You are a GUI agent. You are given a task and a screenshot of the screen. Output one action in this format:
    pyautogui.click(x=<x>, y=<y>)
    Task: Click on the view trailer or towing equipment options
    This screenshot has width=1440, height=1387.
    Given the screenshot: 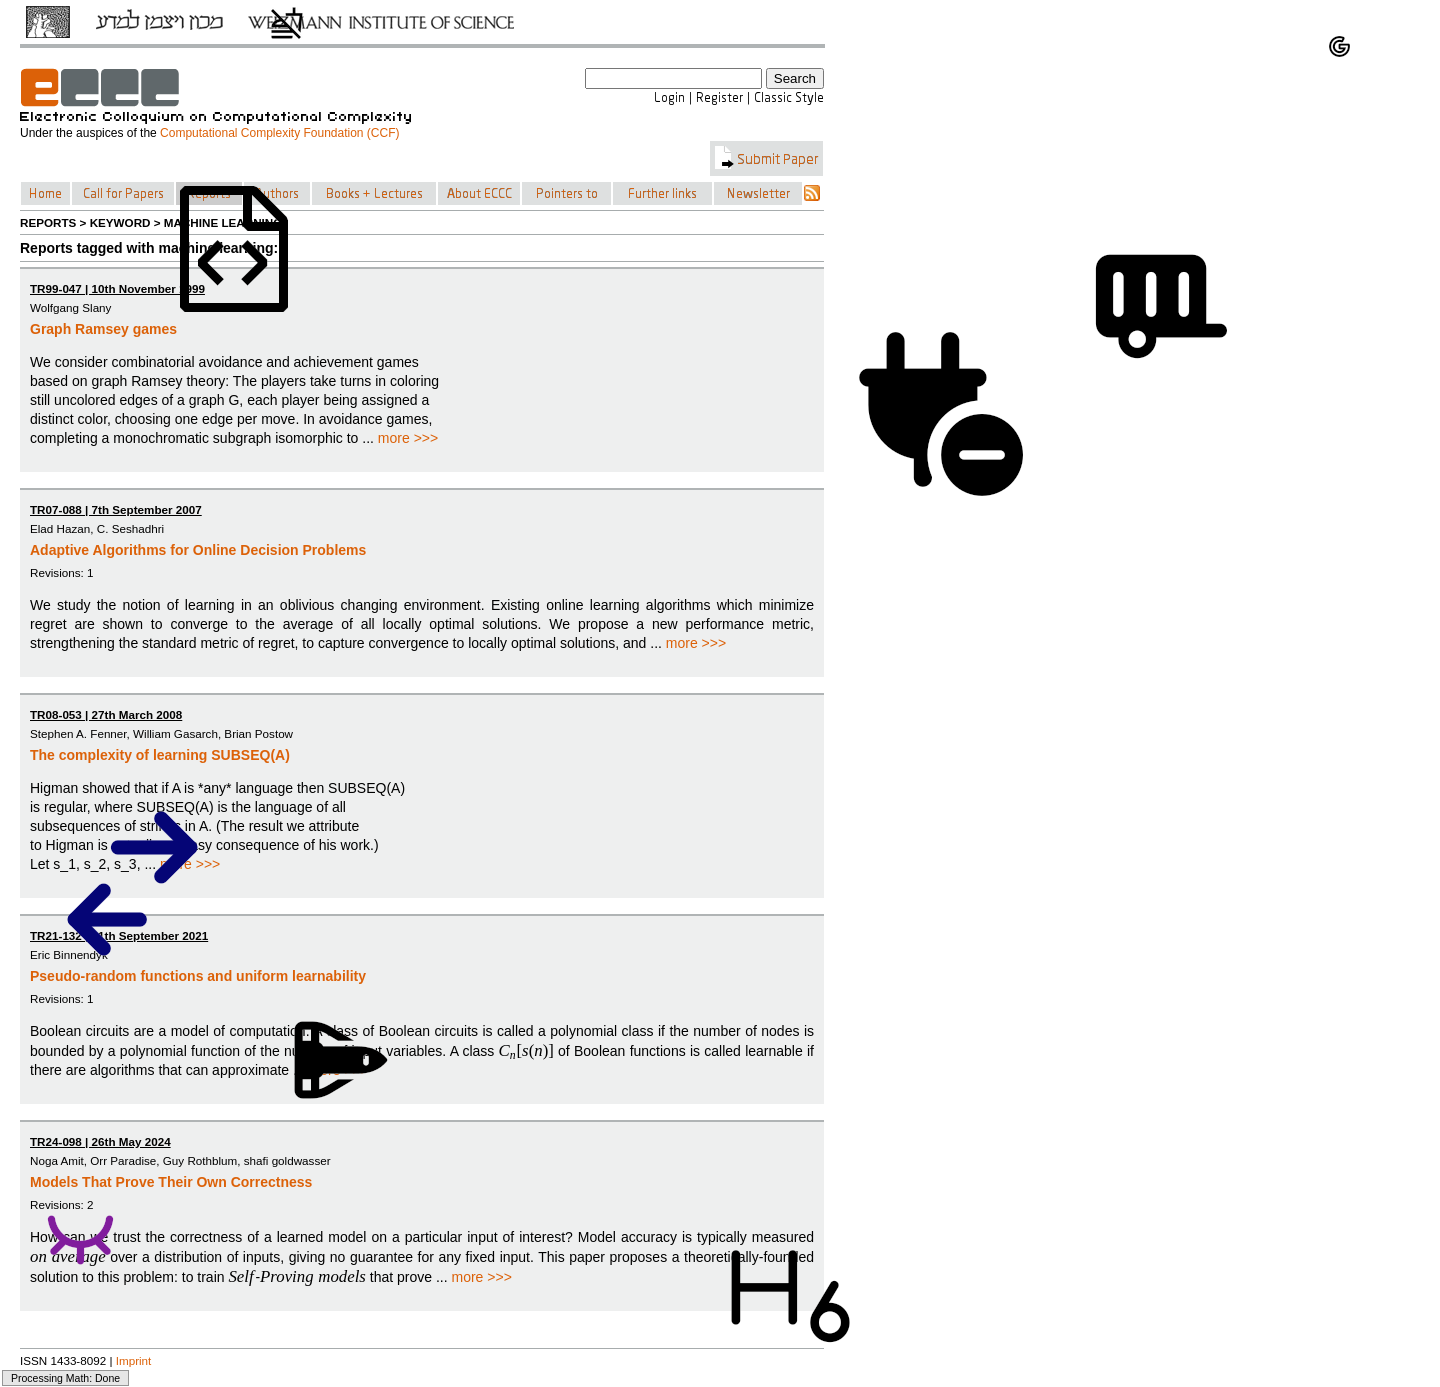 What is the action you would take?
    pyautogui.click(x=1158, y=303)
    